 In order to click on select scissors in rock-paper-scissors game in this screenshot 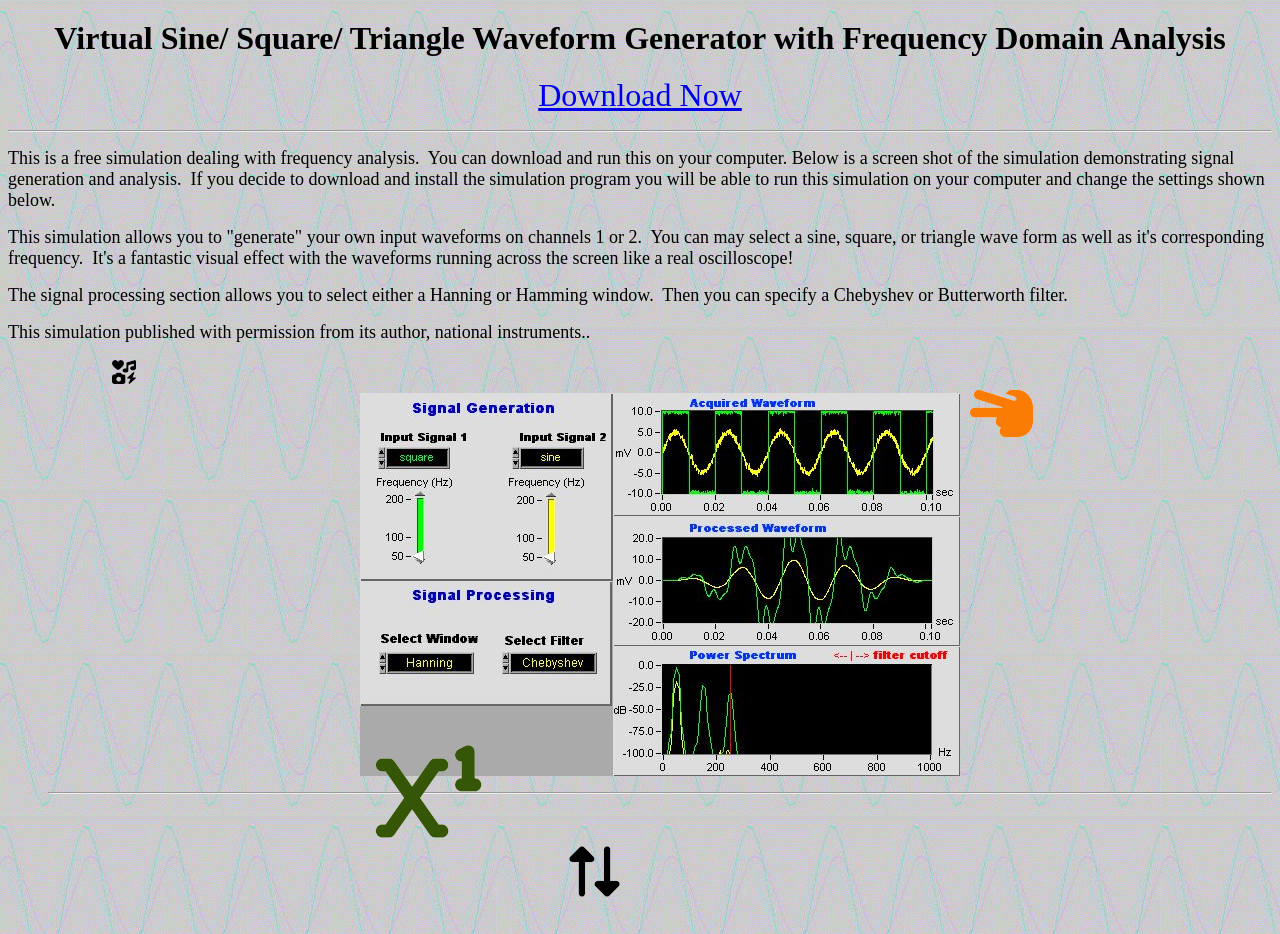, I will do `click(1001, 413)`.